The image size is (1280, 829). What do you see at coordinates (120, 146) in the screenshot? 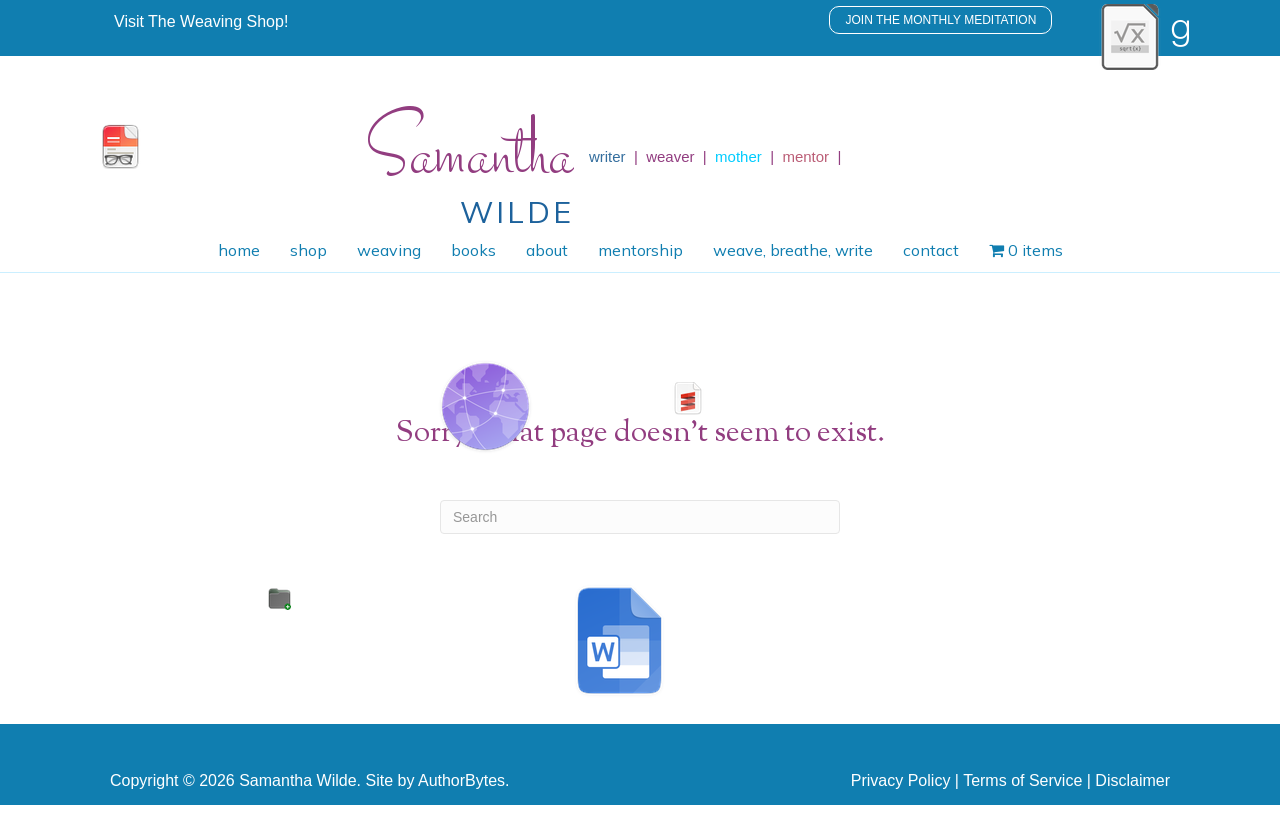
I see `open the papers document viewer app` at bounding box center [120, 146].